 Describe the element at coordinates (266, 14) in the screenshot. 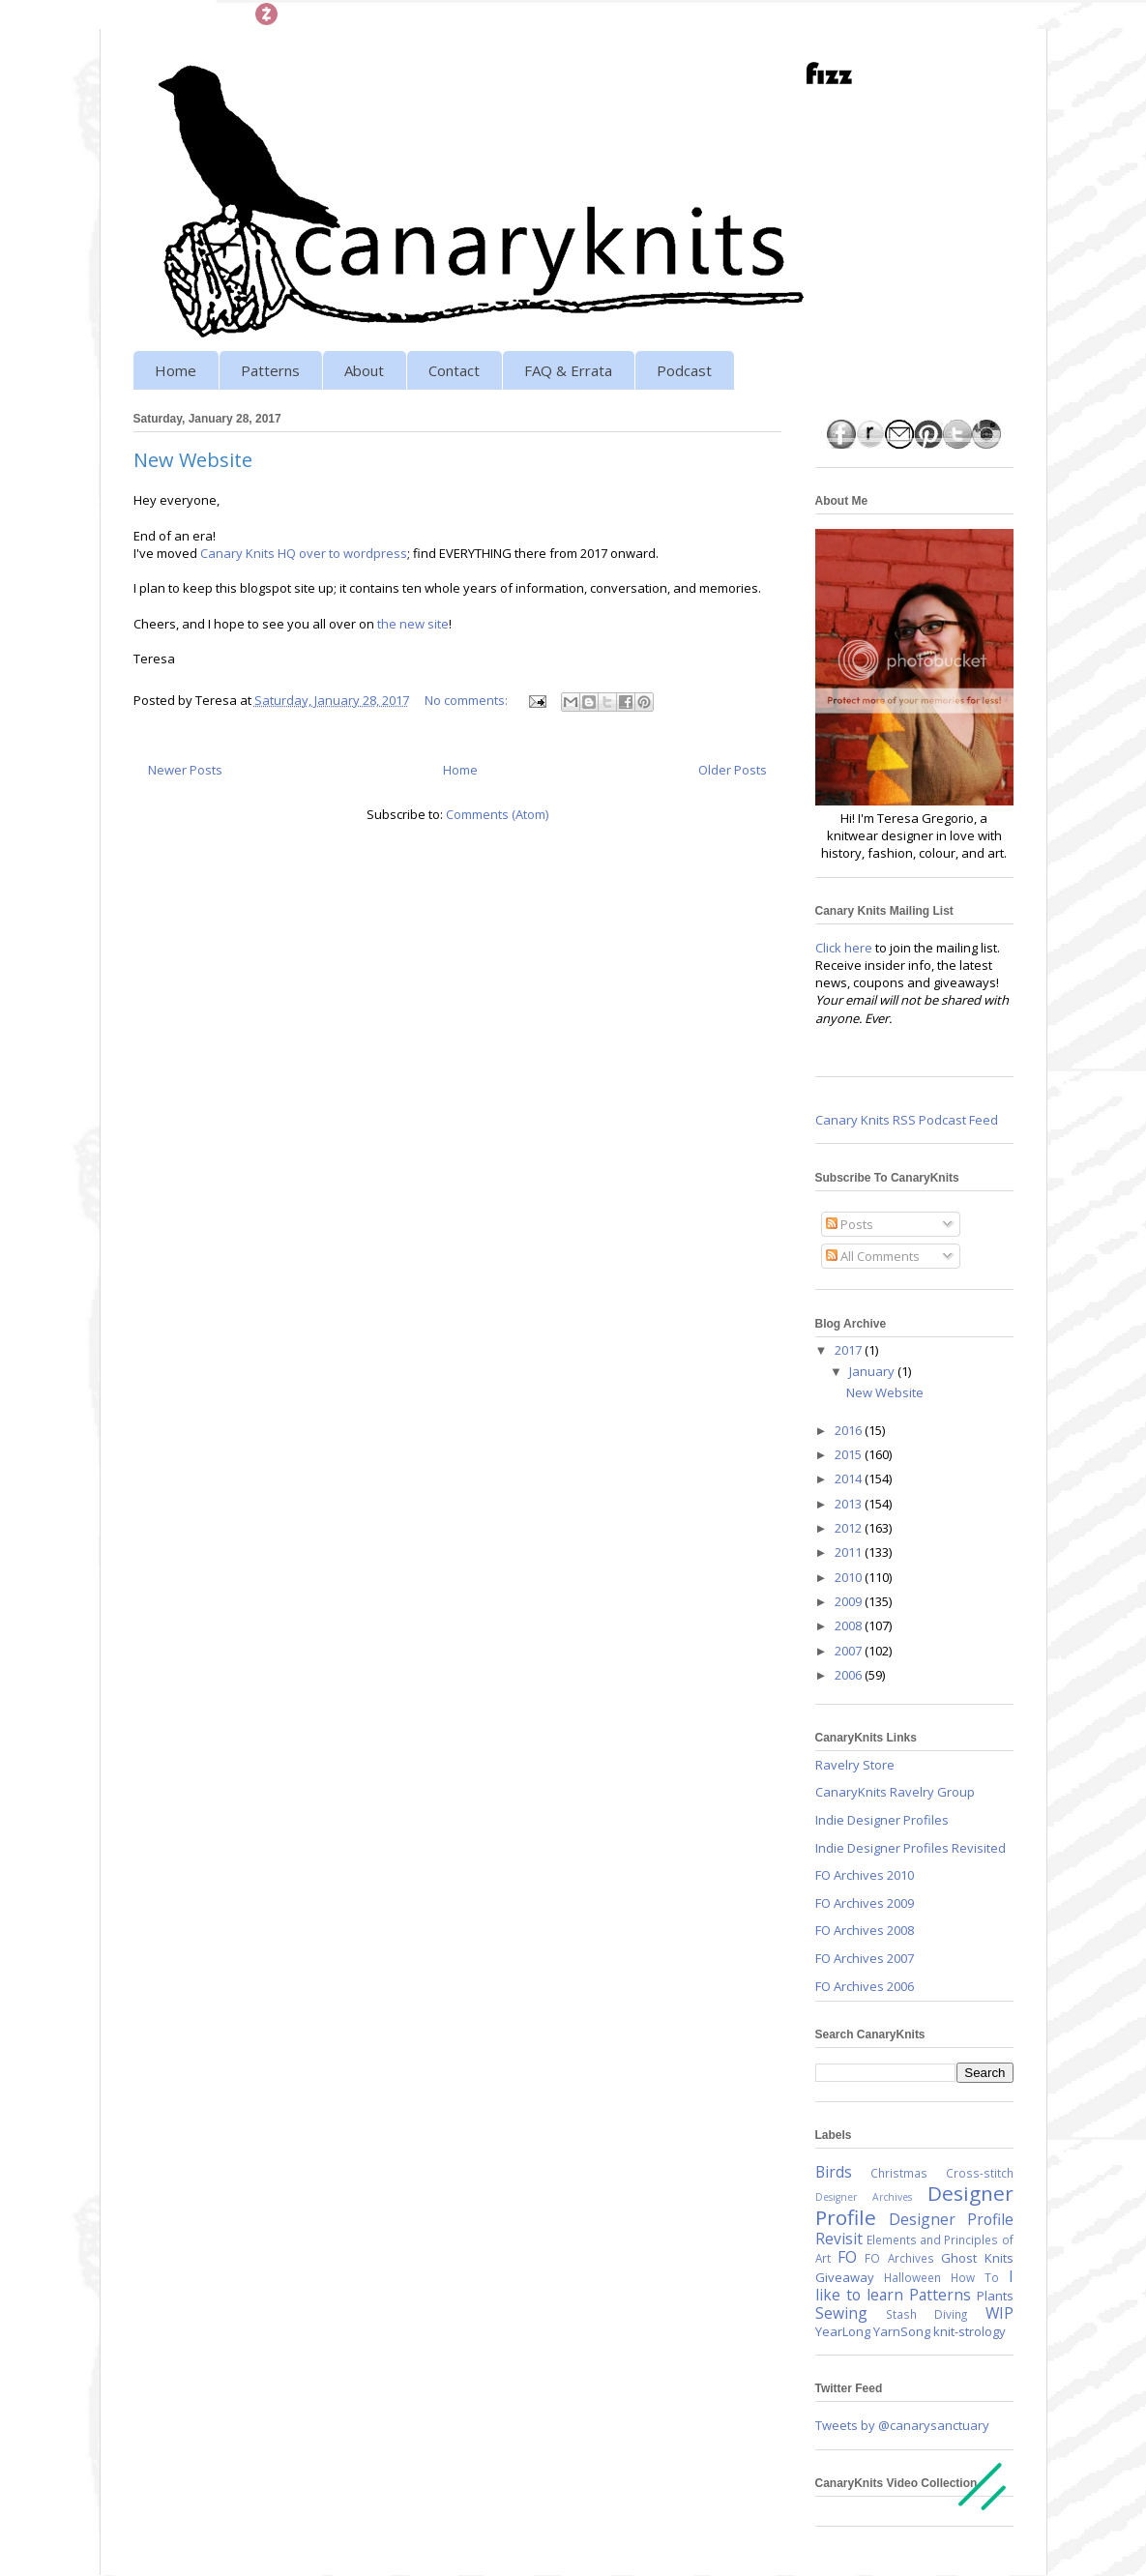

I see `zcash cryptocurrency logo` at that location.